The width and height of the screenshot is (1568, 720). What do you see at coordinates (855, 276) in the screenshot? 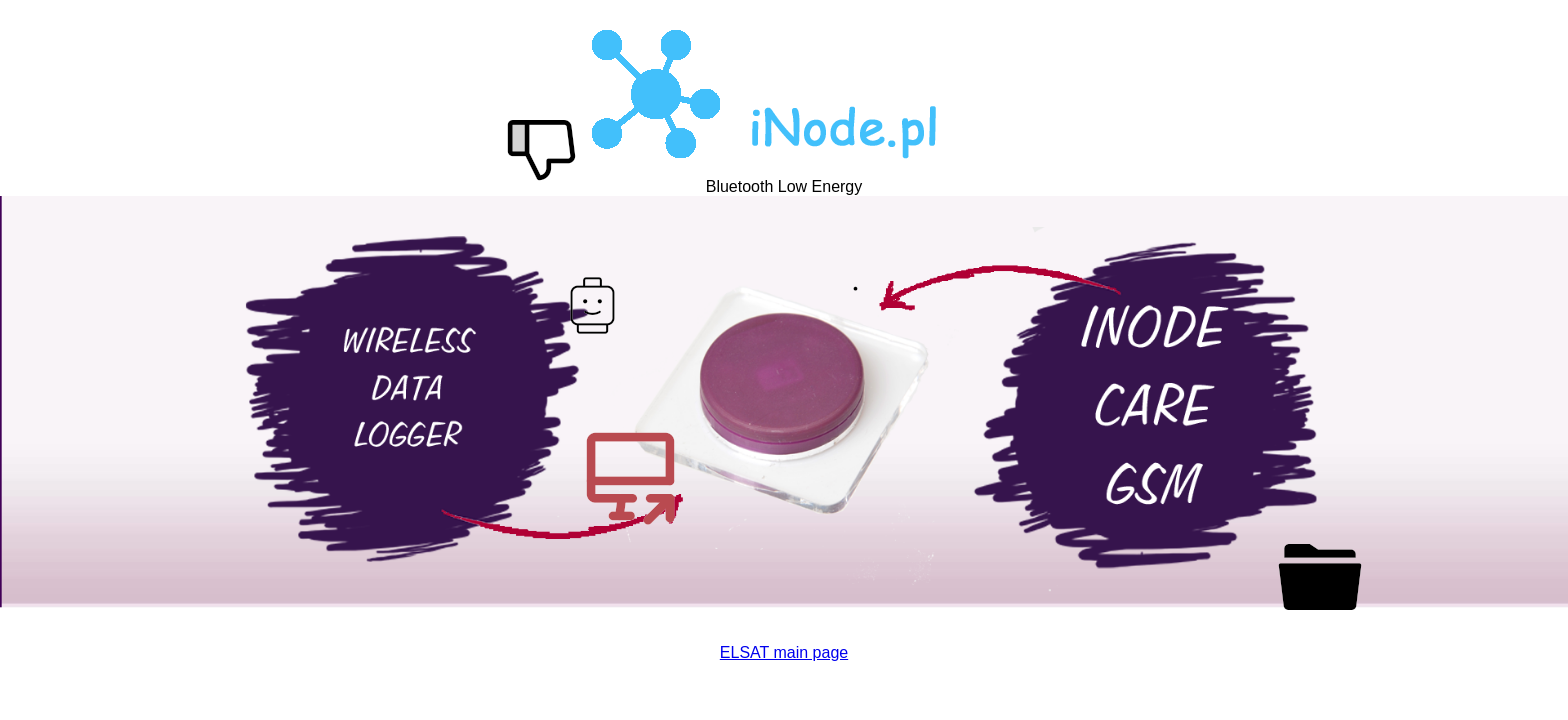
I see `indicates no wifi connection available` at bounding box center [855, 276].